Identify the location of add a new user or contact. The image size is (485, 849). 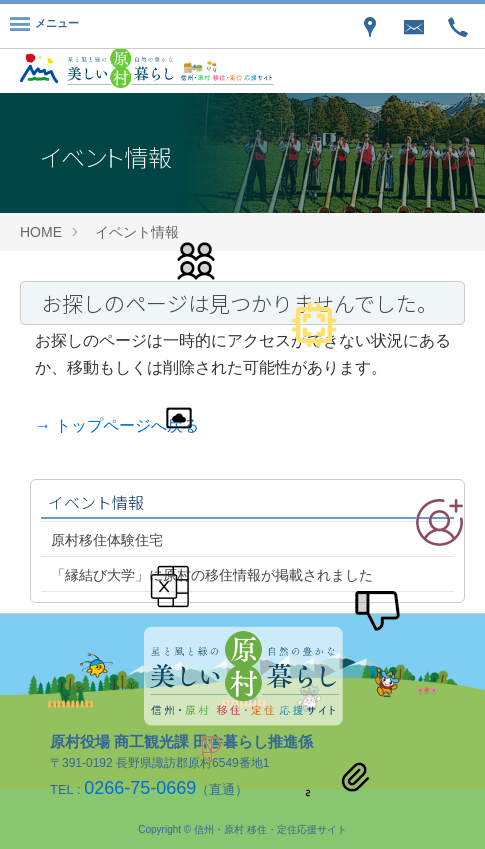
(439, 522).